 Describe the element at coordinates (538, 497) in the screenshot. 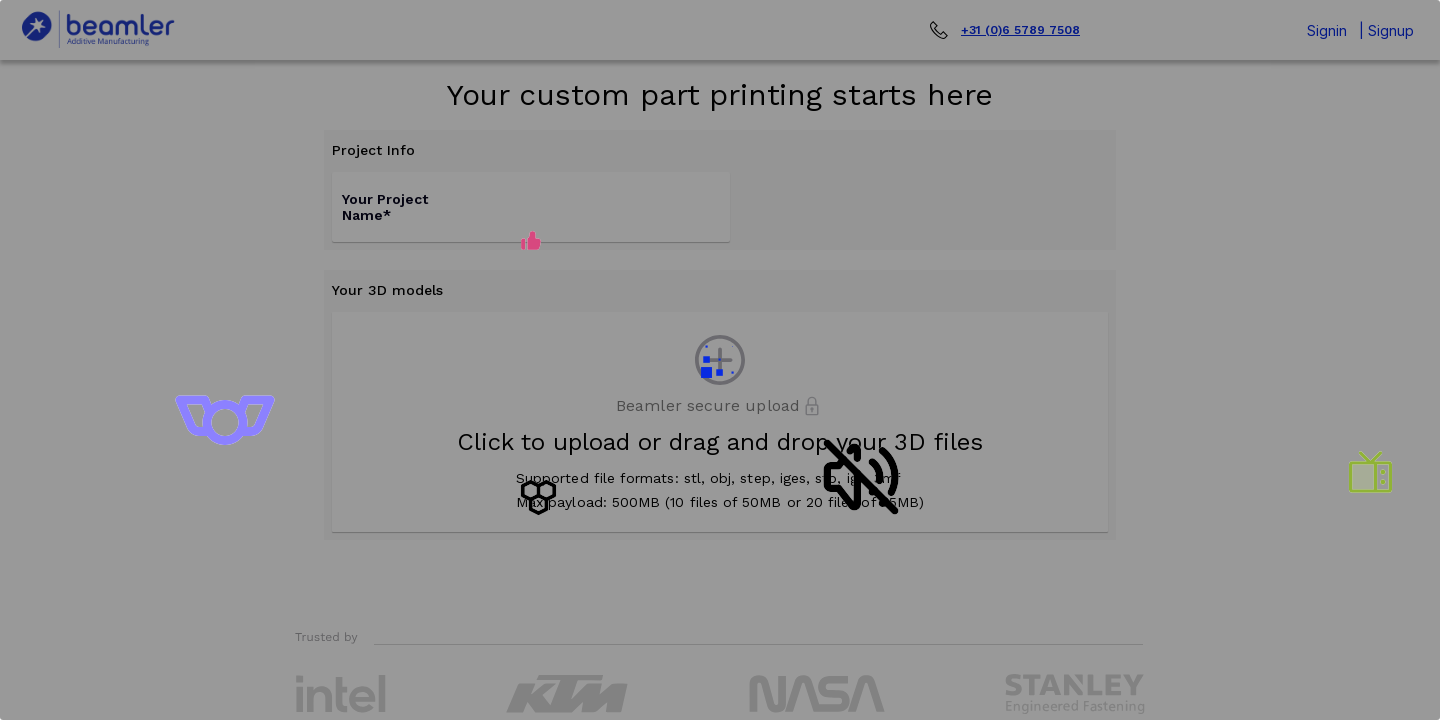

I see `view cell or grid layout` at that location.